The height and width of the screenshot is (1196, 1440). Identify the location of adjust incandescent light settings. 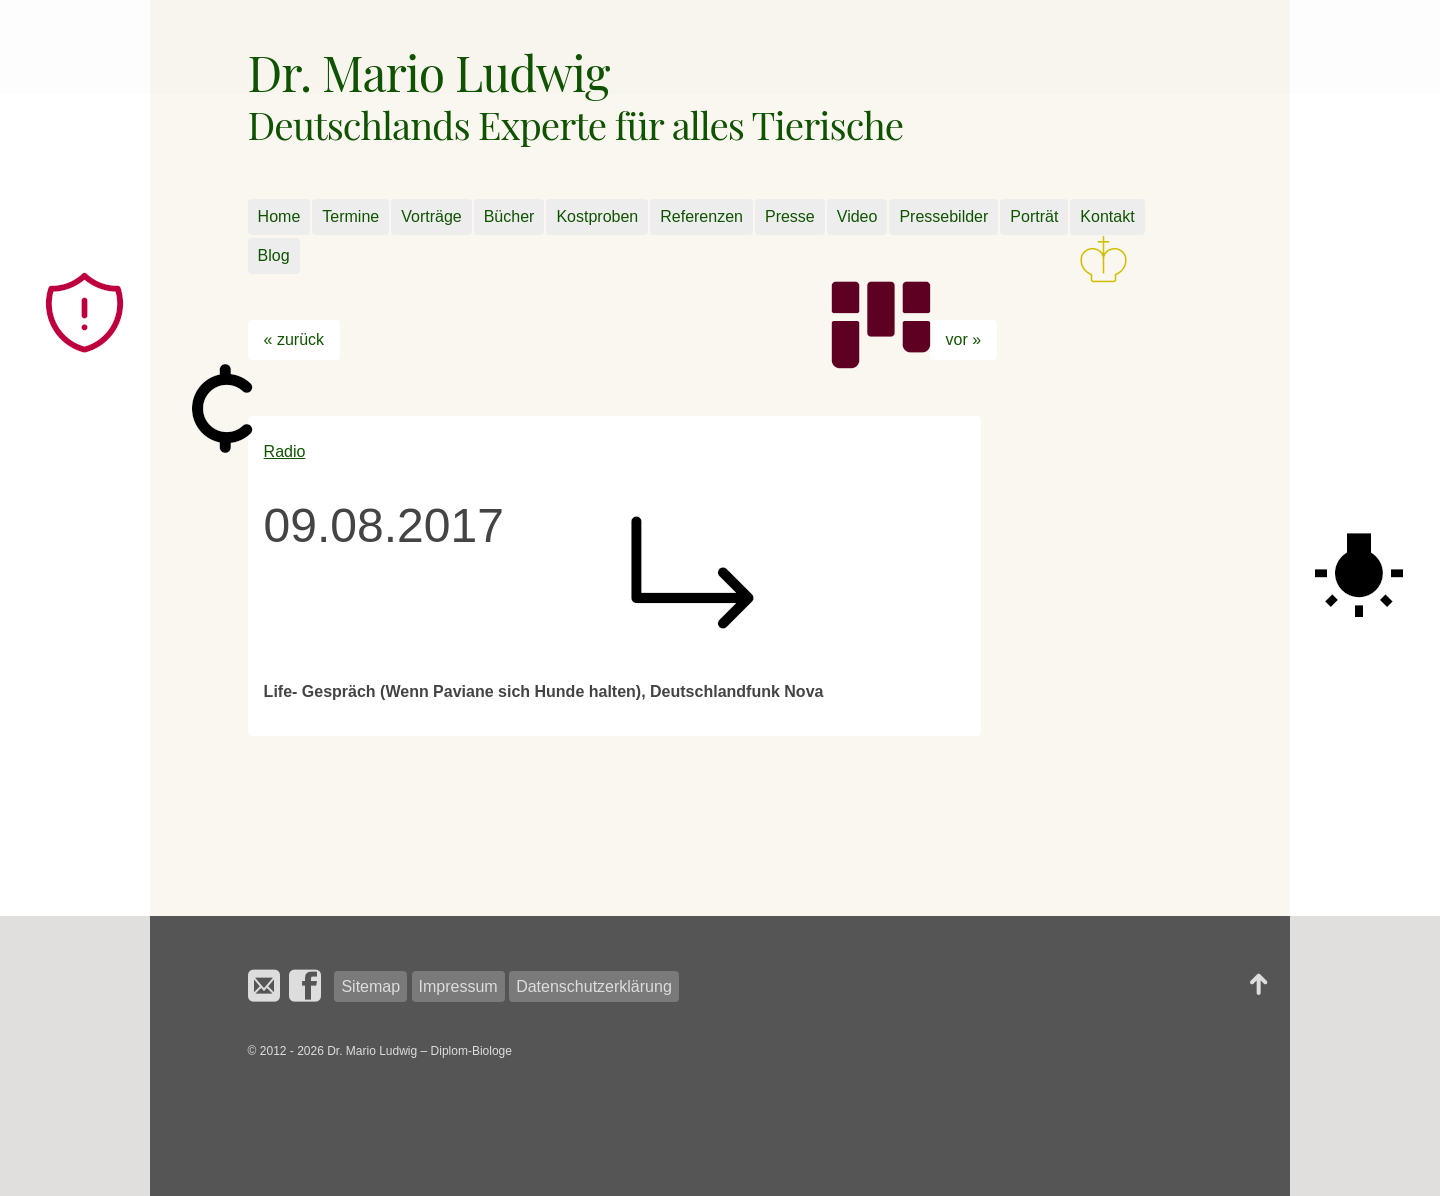
(1359, 573).